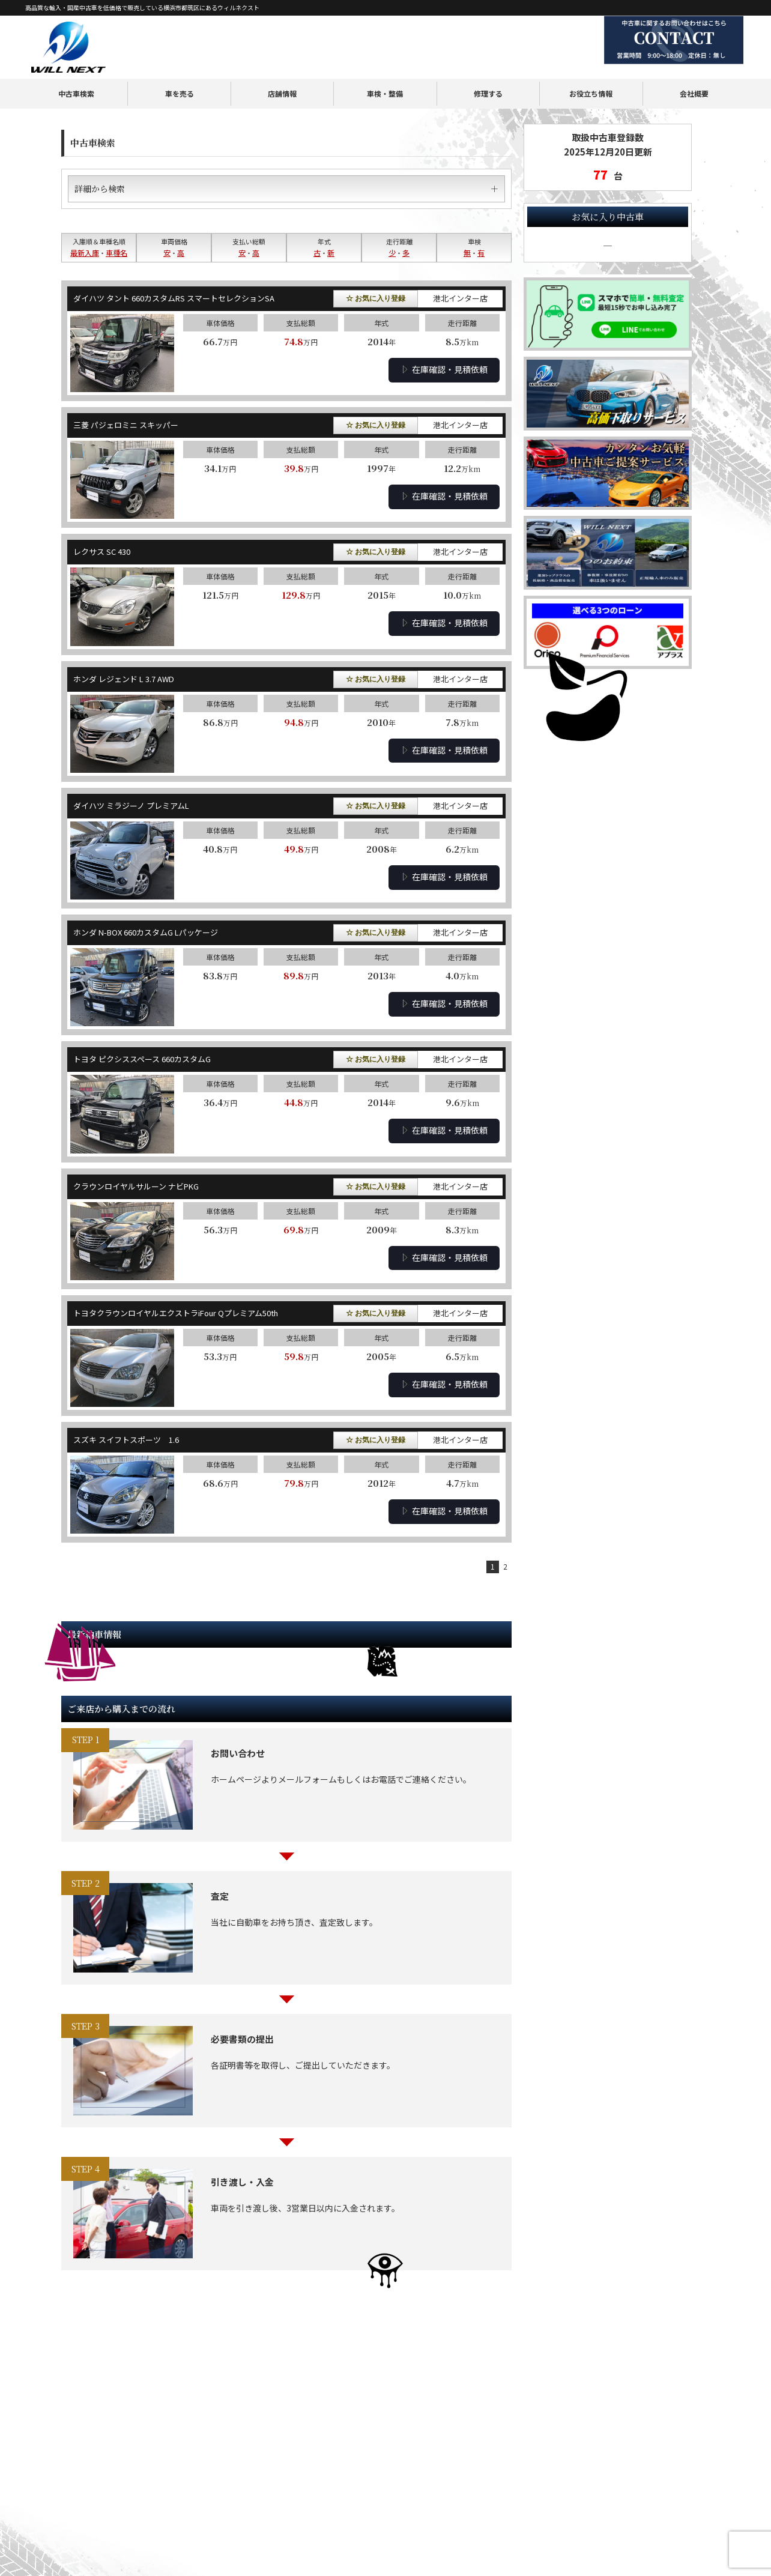 The height and width of the screenshot is (2576, 771). Describe the element at coordinates (587, 697) in the screenshot. I see `plant a seed in your garden` at that location.